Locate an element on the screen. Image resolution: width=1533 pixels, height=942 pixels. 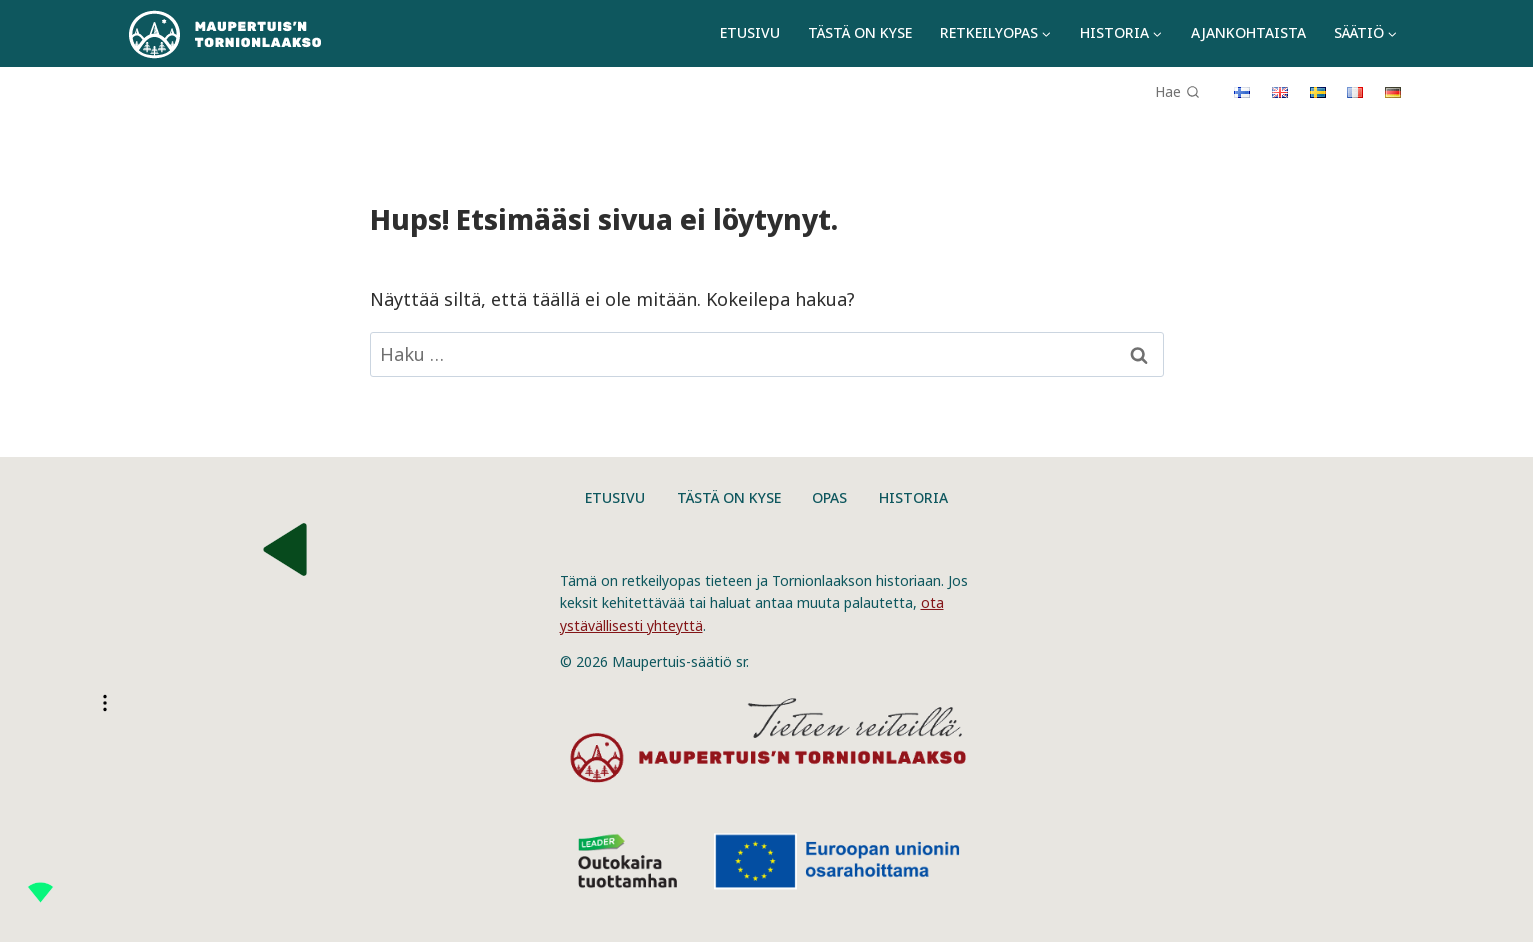
open more options menu is located at coordinates (105, 703).